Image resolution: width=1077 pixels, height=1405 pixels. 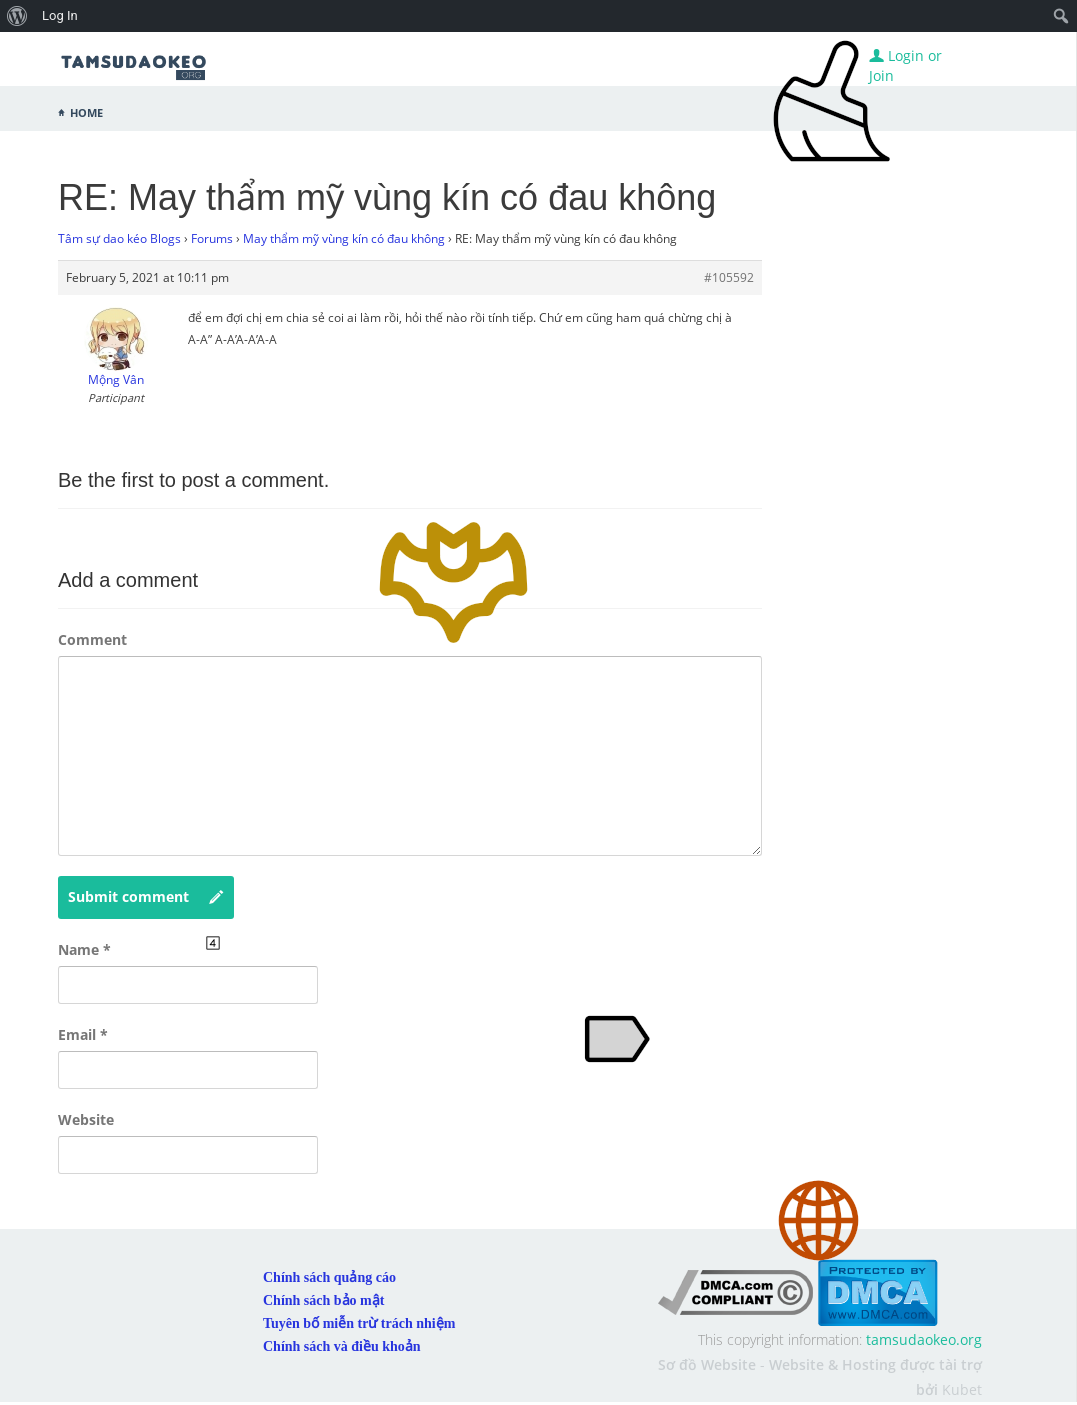 I want to click on access website or browse the web, so click(x=818, y=1220).